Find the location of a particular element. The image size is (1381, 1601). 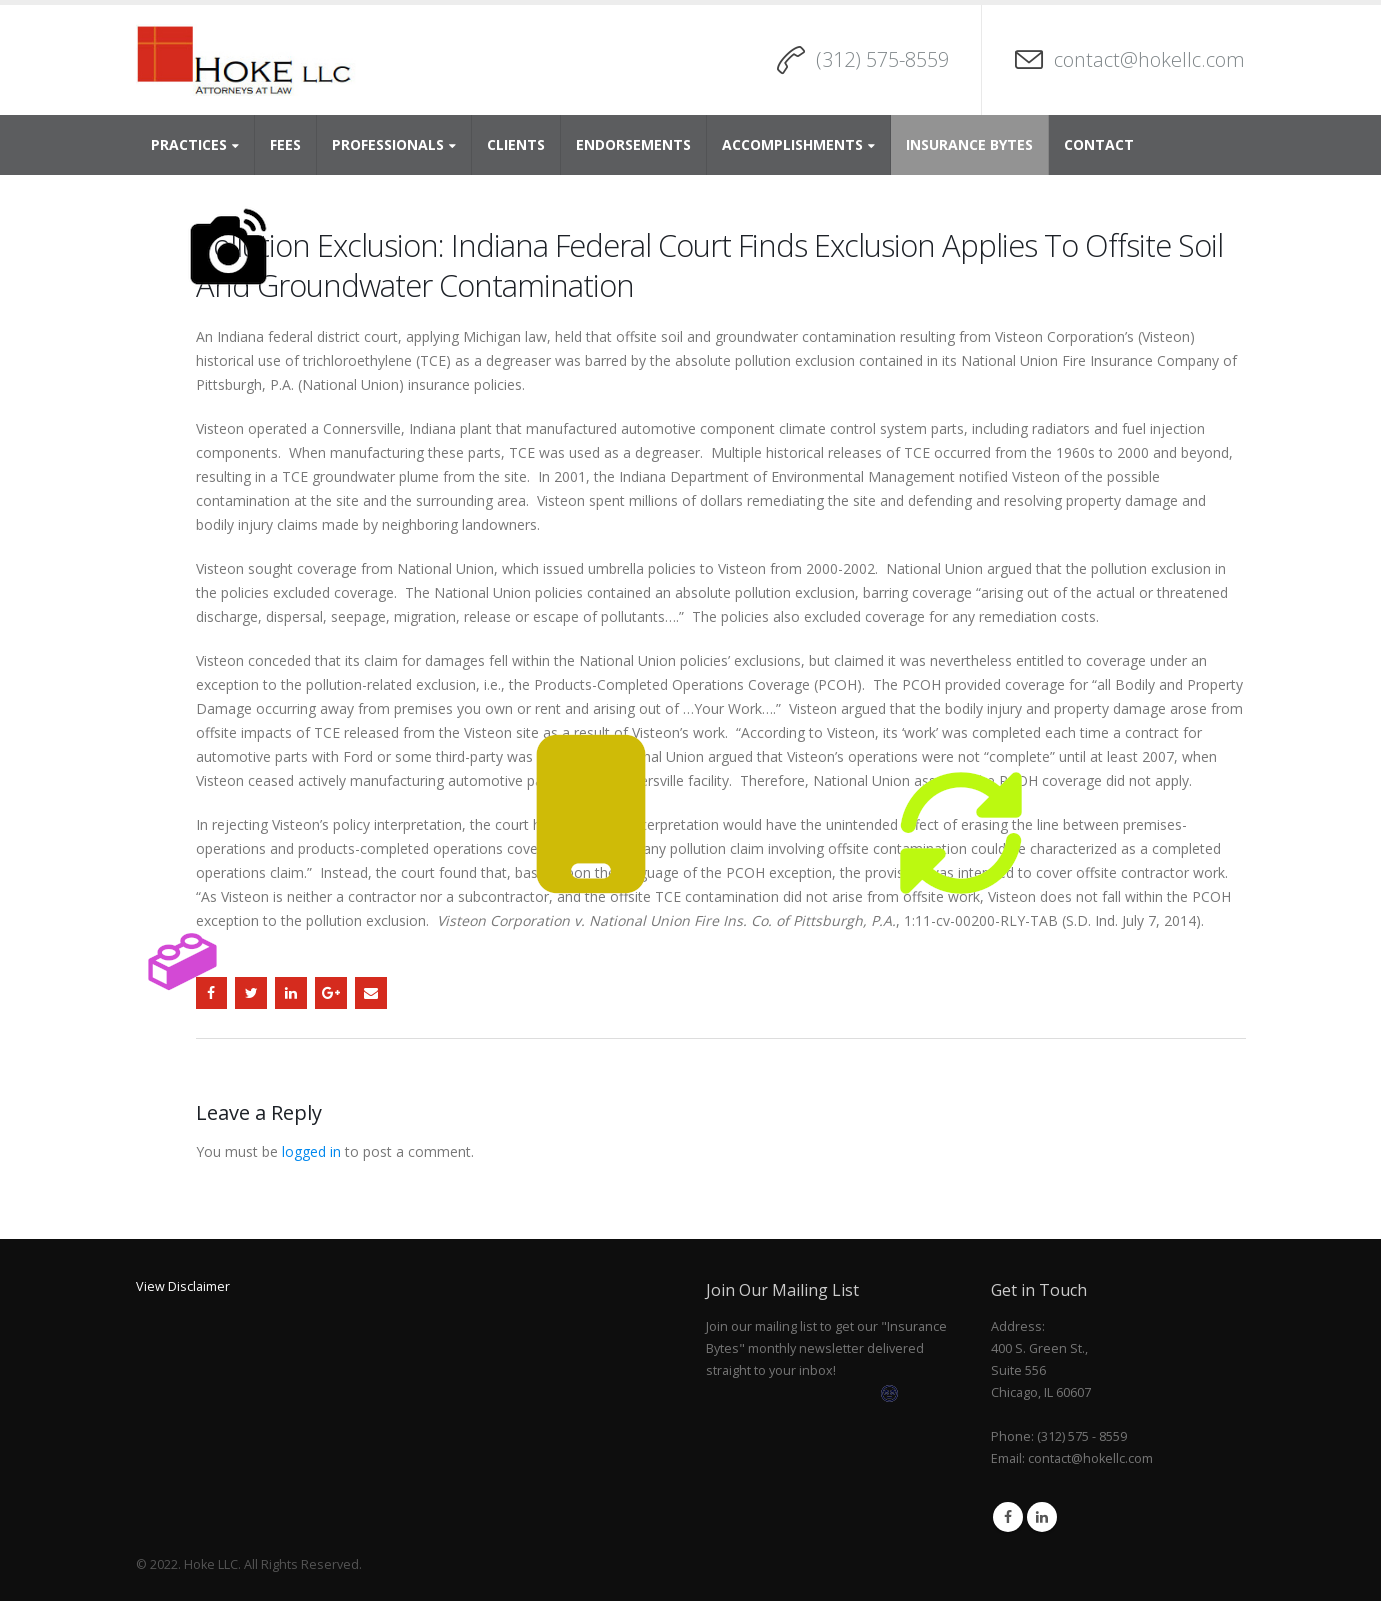

connect to a wireless or remote camera is located at coordinates (228, 246).